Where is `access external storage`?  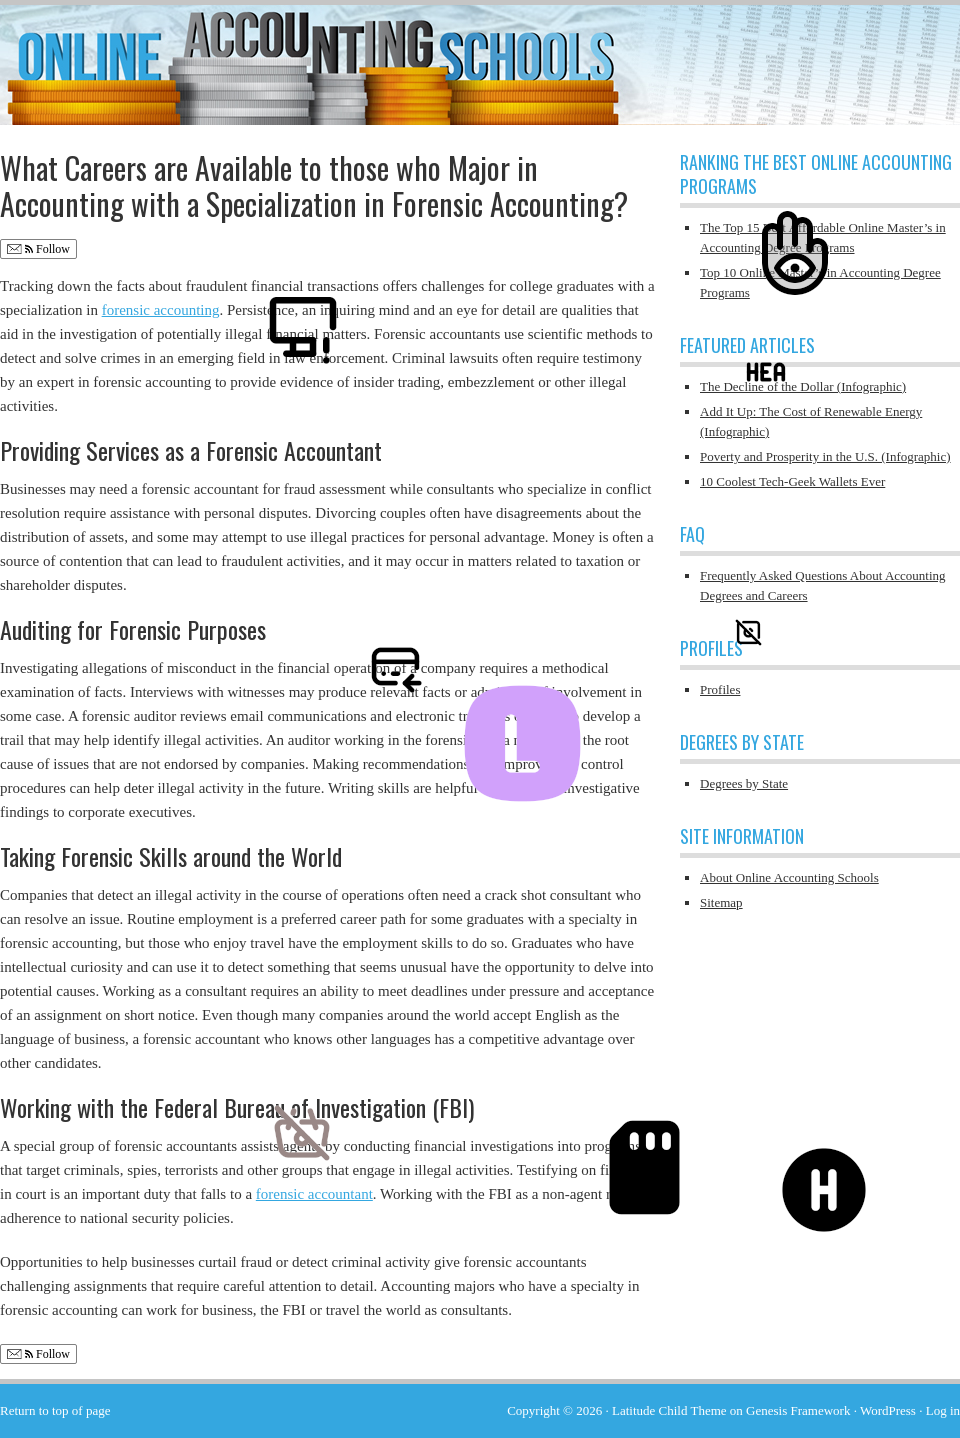 access external storage is located at coordinates (644, 1167).